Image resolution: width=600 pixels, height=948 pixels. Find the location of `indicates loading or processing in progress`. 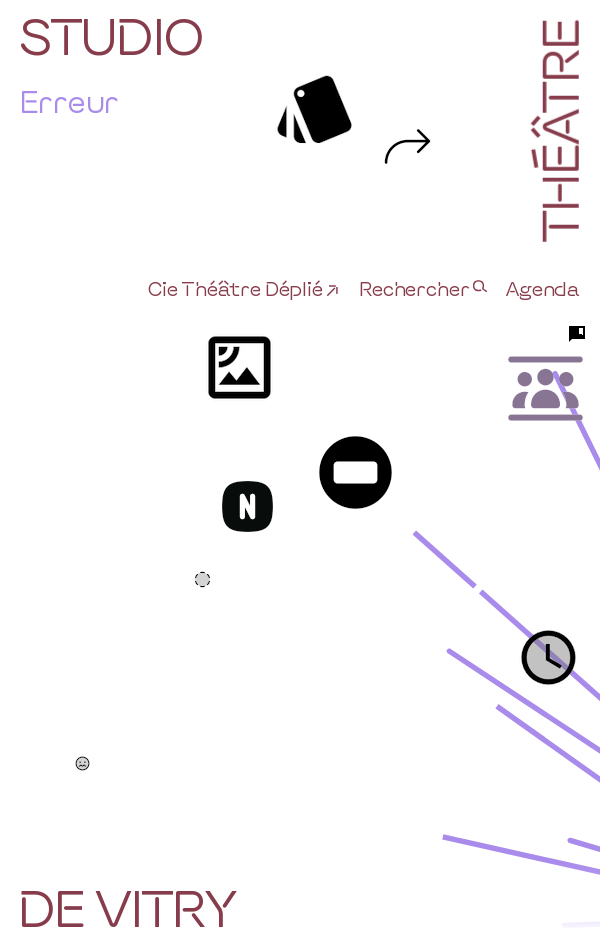

indicates loading or processing in progress is located at coordinates (202, 579).